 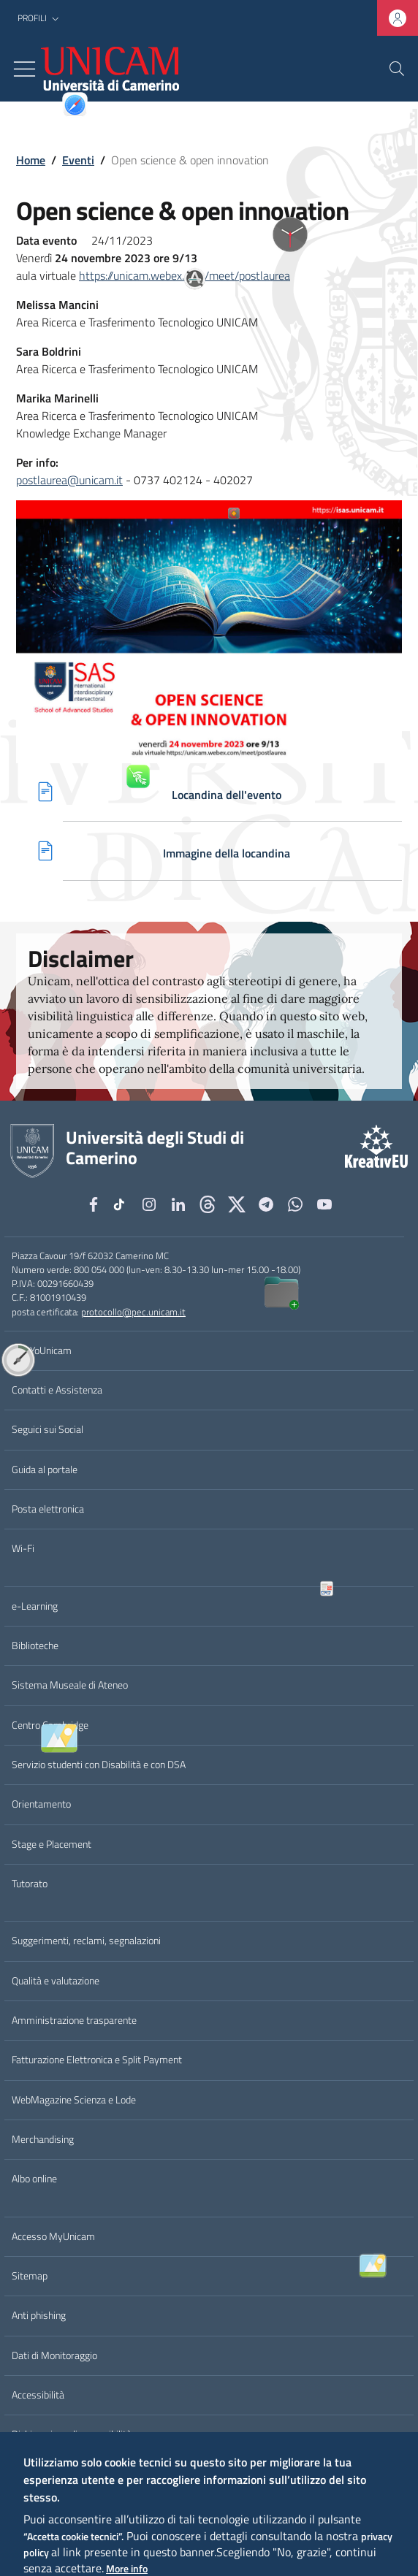 I want to click on launch OpenRA Command & Conquer game, so click(x=234, y=513).